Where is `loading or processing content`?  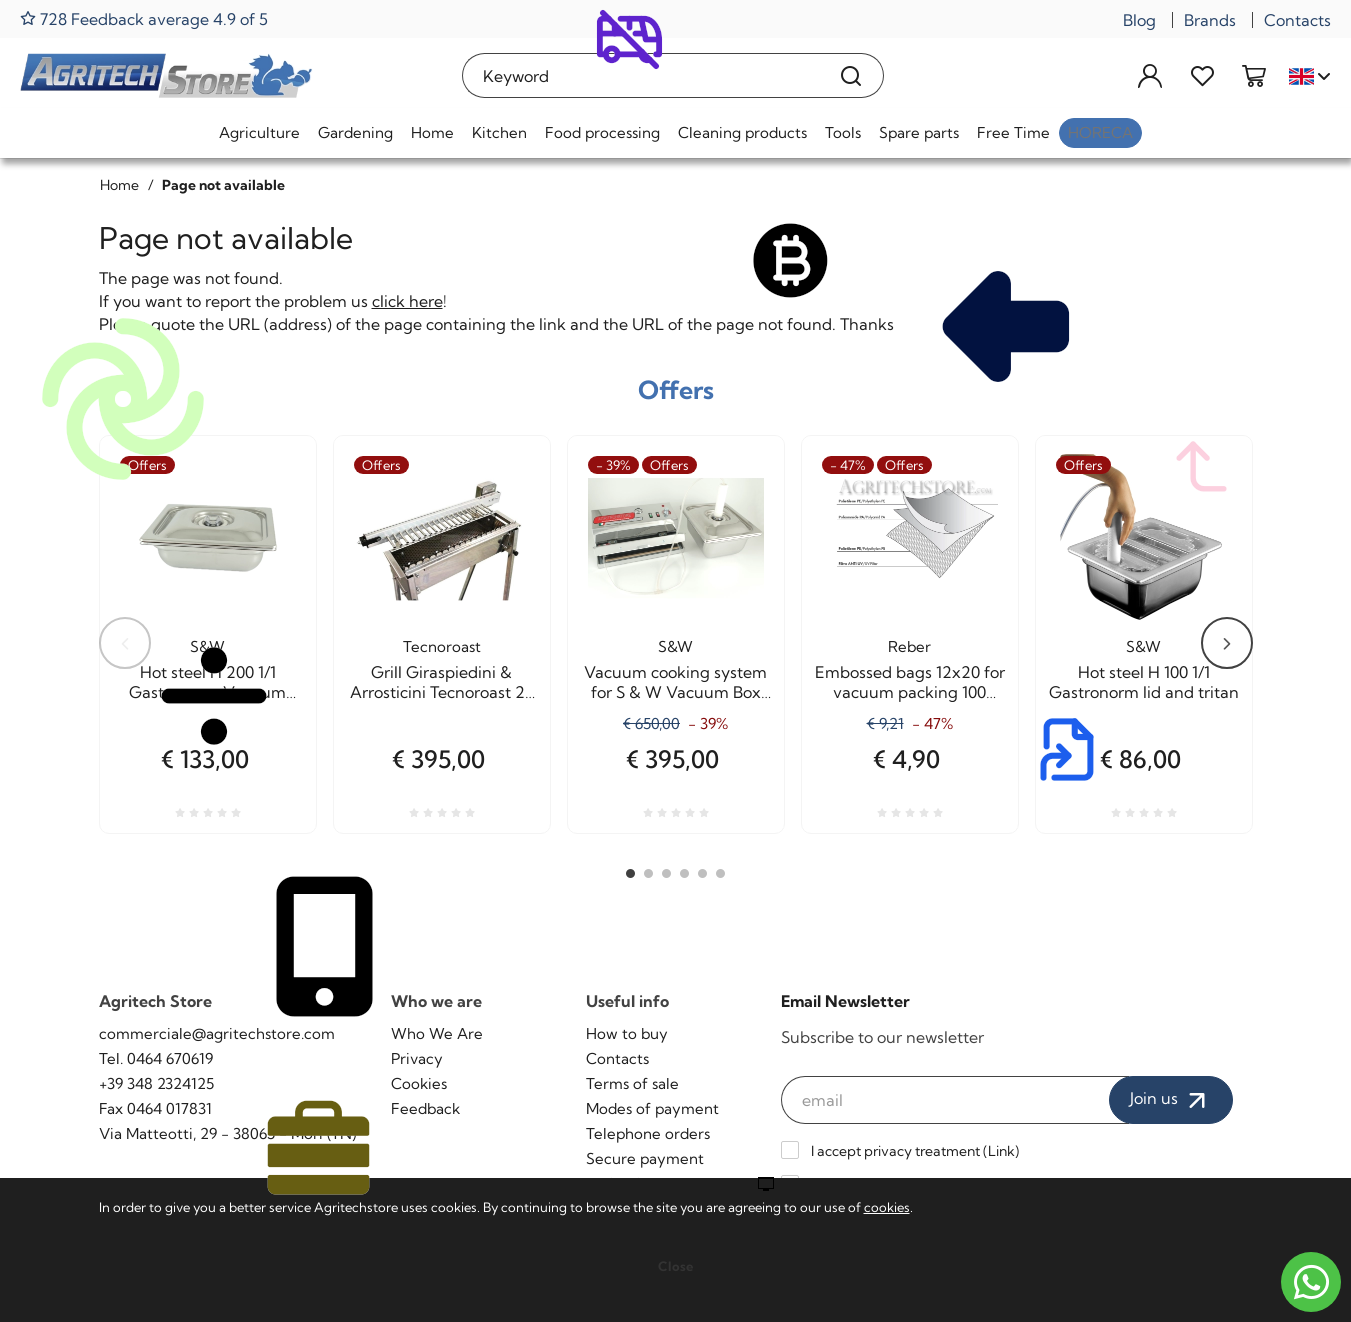 loading or processing content is located at coordinates (123, 399).